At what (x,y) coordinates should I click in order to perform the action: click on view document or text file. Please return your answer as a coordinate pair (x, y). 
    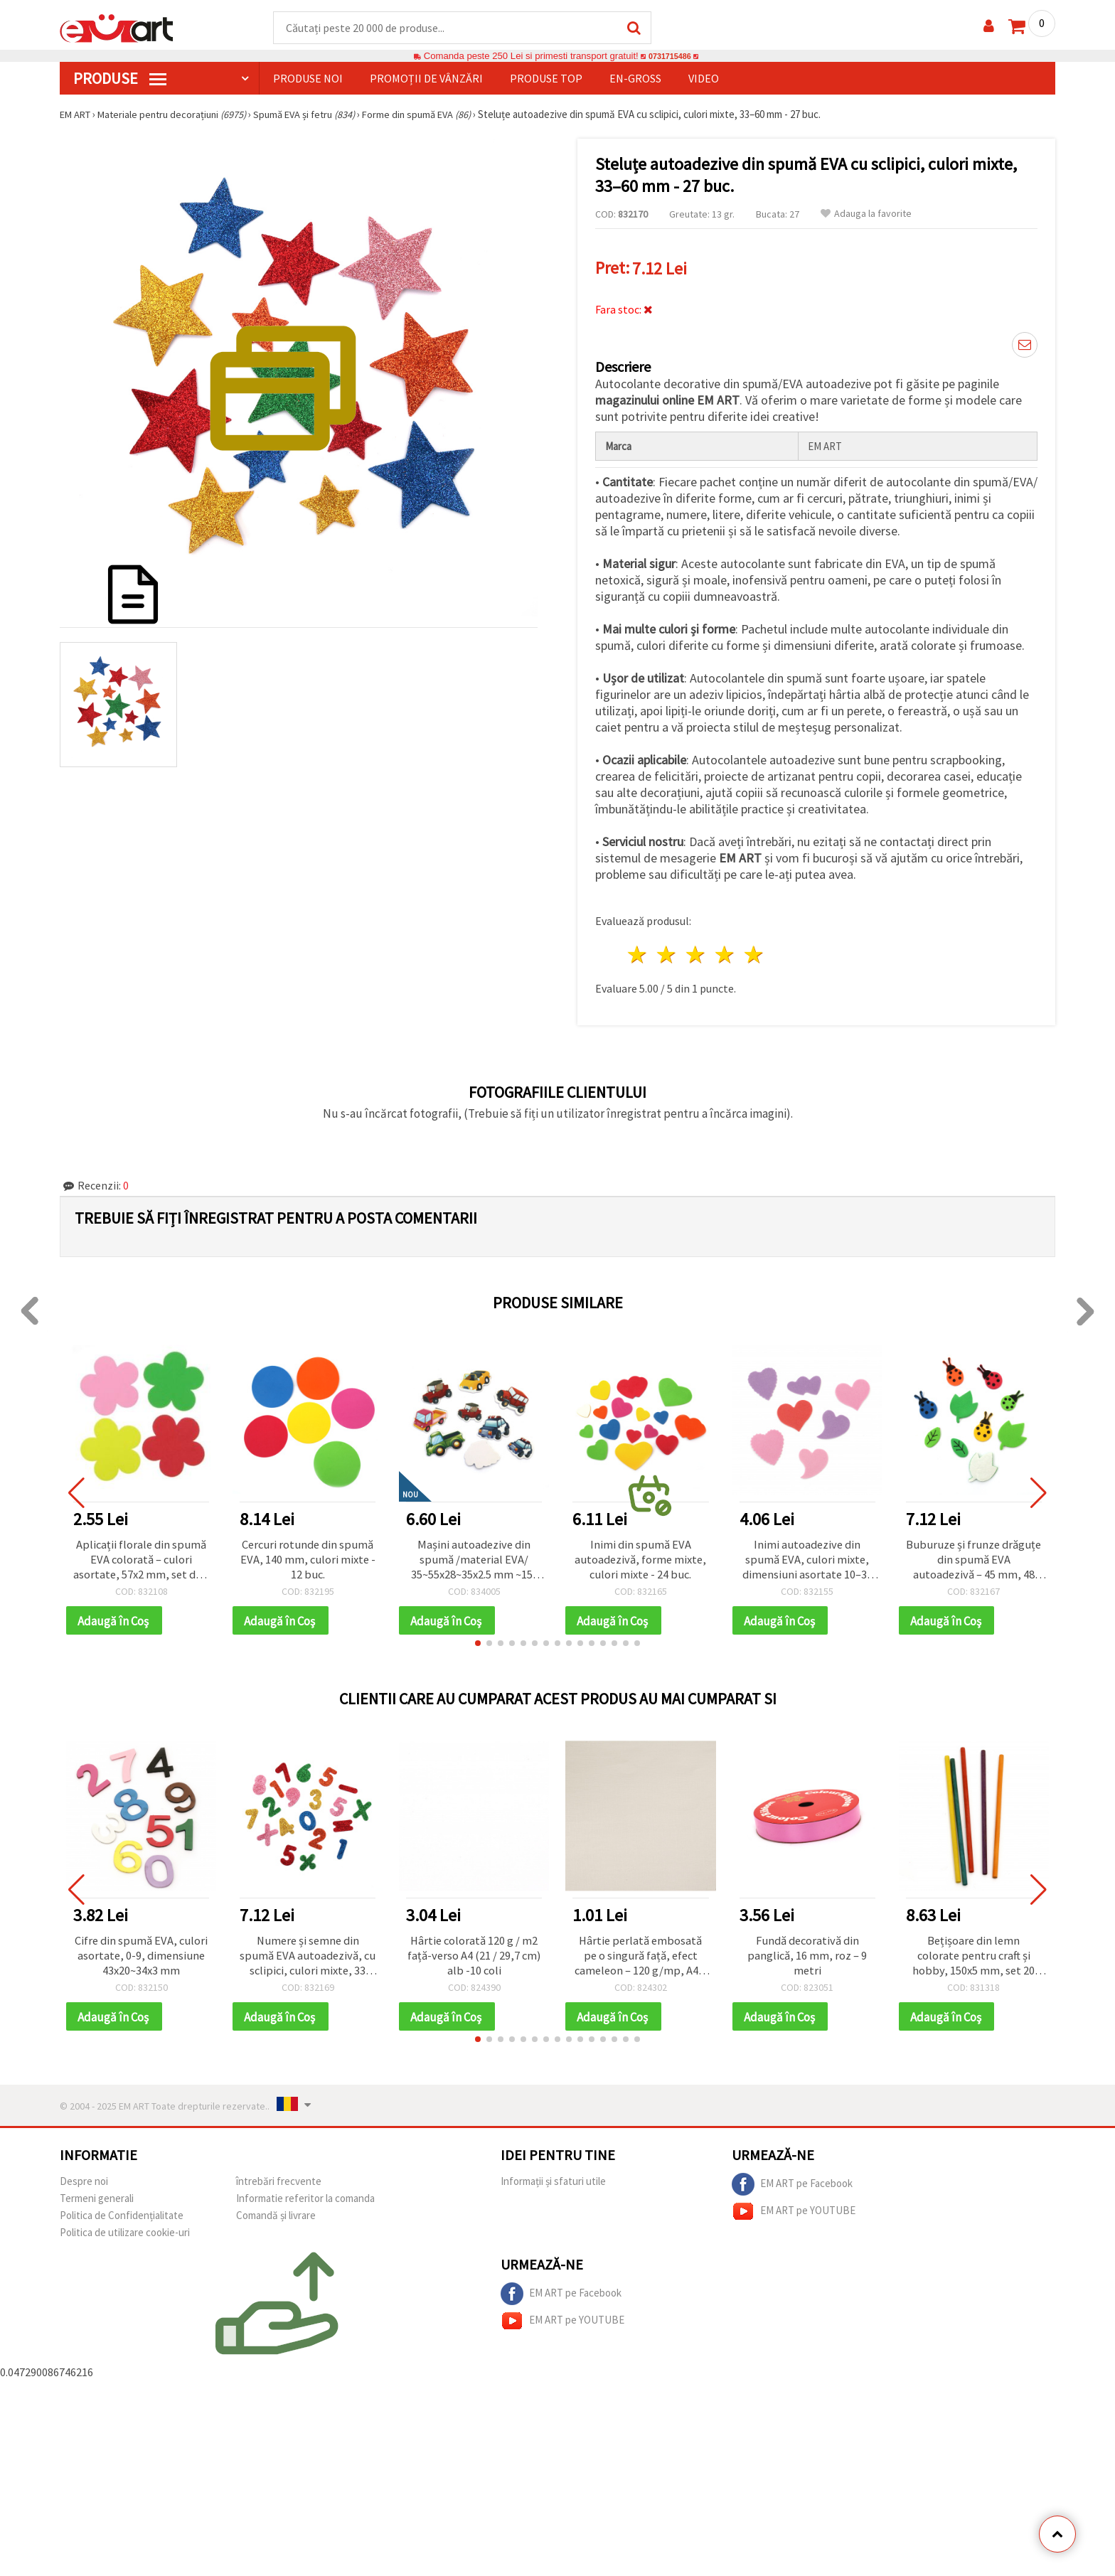
    Looking at the image, I should click on (133, 594).